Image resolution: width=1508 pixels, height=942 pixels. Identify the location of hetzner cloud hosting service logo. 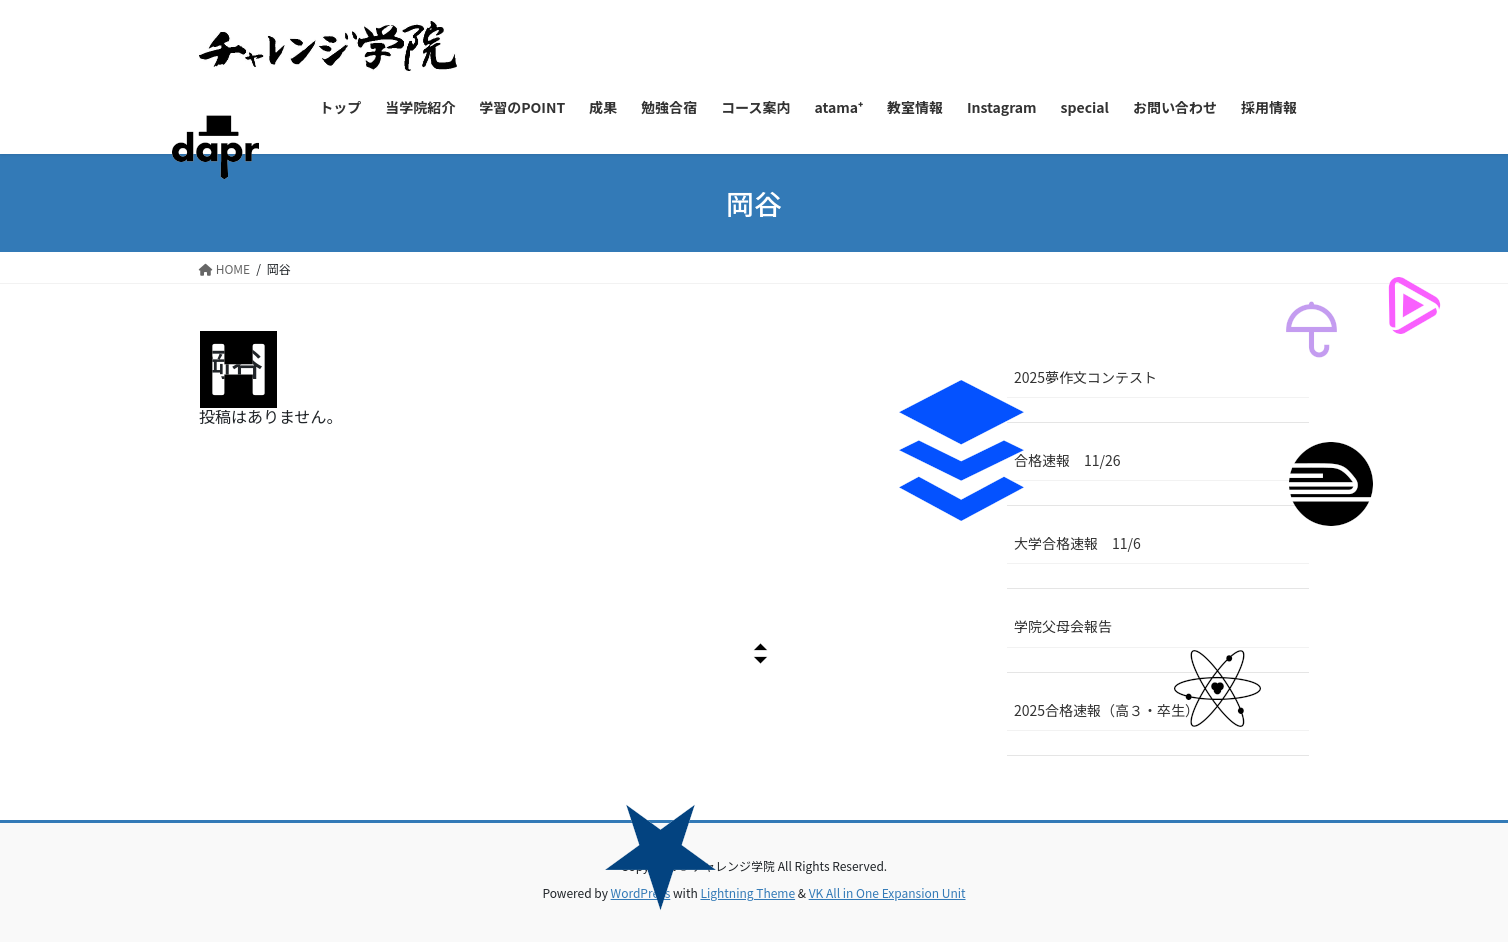
(238, 369).